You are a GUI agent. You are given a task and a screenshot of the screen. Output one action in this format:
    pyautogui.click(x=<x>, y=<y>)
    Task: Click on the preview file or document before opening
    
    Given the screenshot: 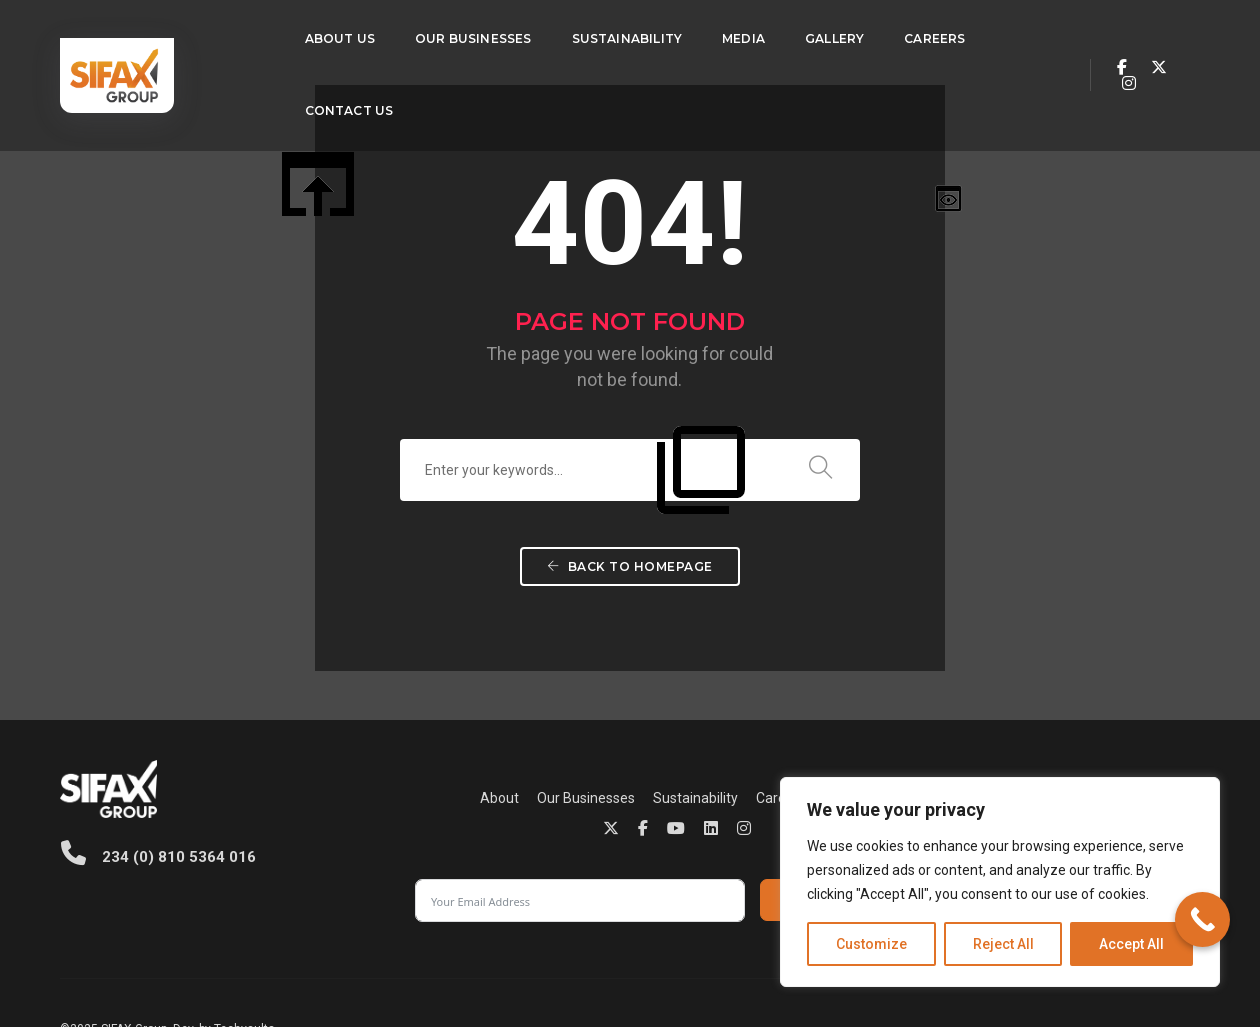 What is the action you would take?
    pyautogui.click(x=948, y=198)
    